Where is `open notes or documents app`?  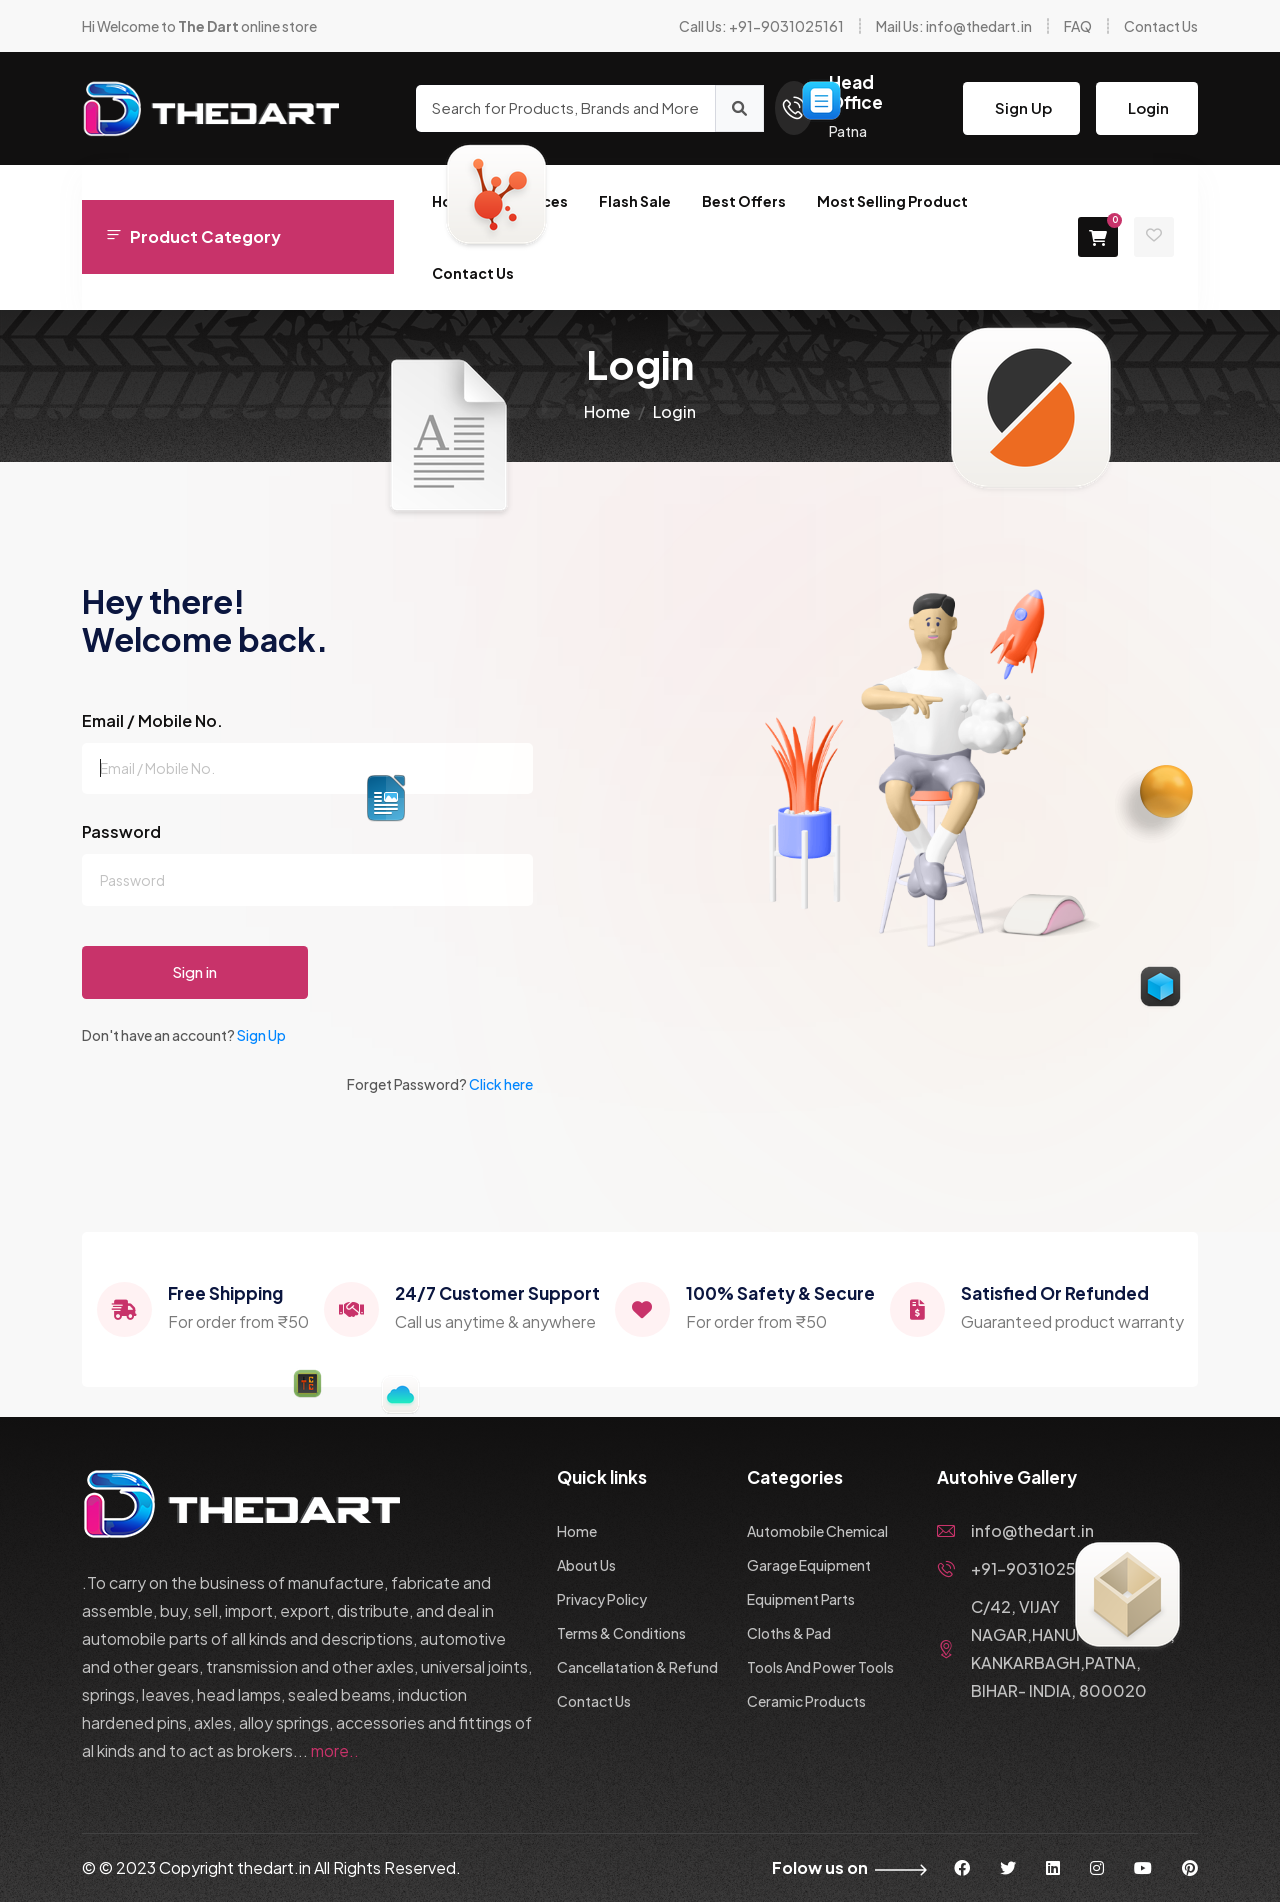 open notes or documents app is located at coordinates (821, 100).